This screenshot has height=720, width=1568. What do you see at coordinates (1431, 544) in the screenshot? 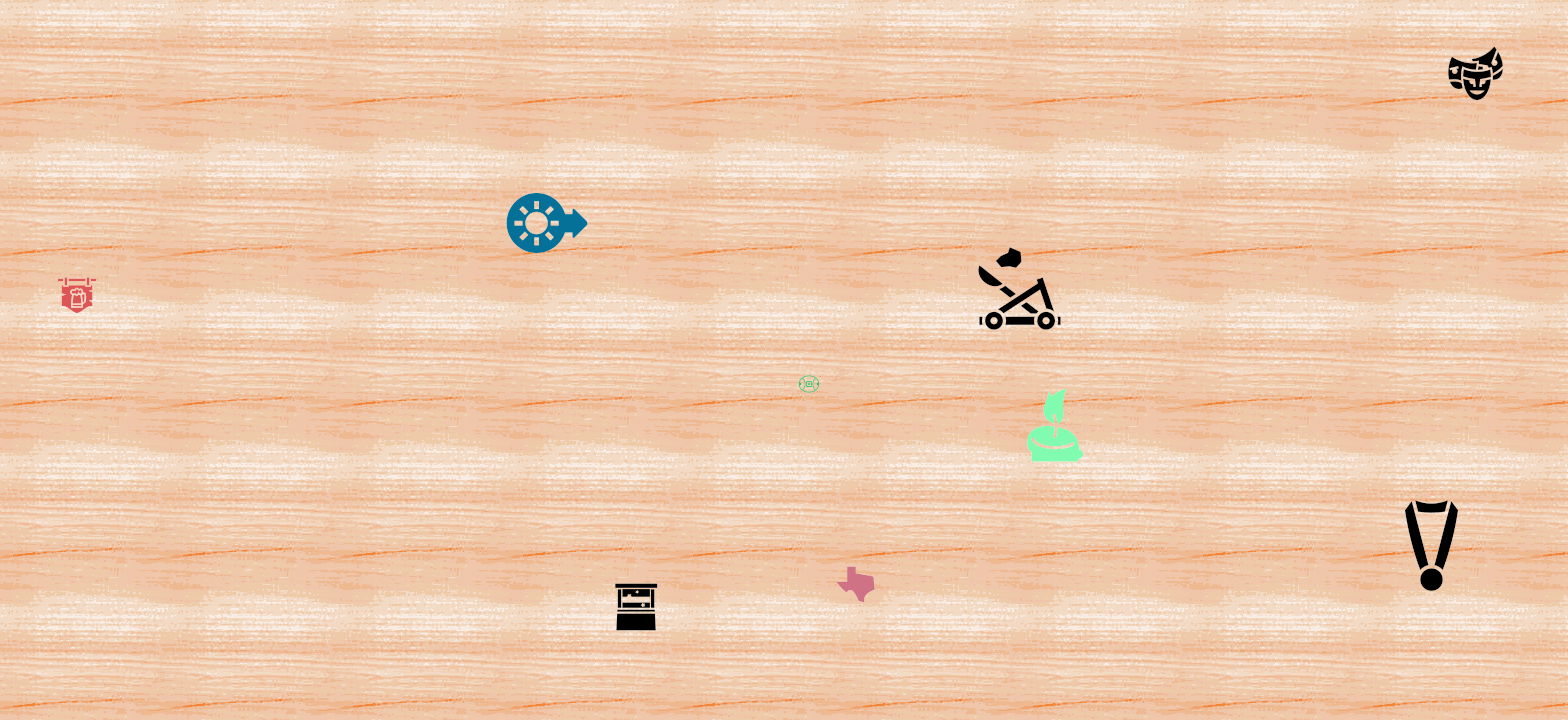
I see `view achievements or awards` at bounding box center [1431, 544].